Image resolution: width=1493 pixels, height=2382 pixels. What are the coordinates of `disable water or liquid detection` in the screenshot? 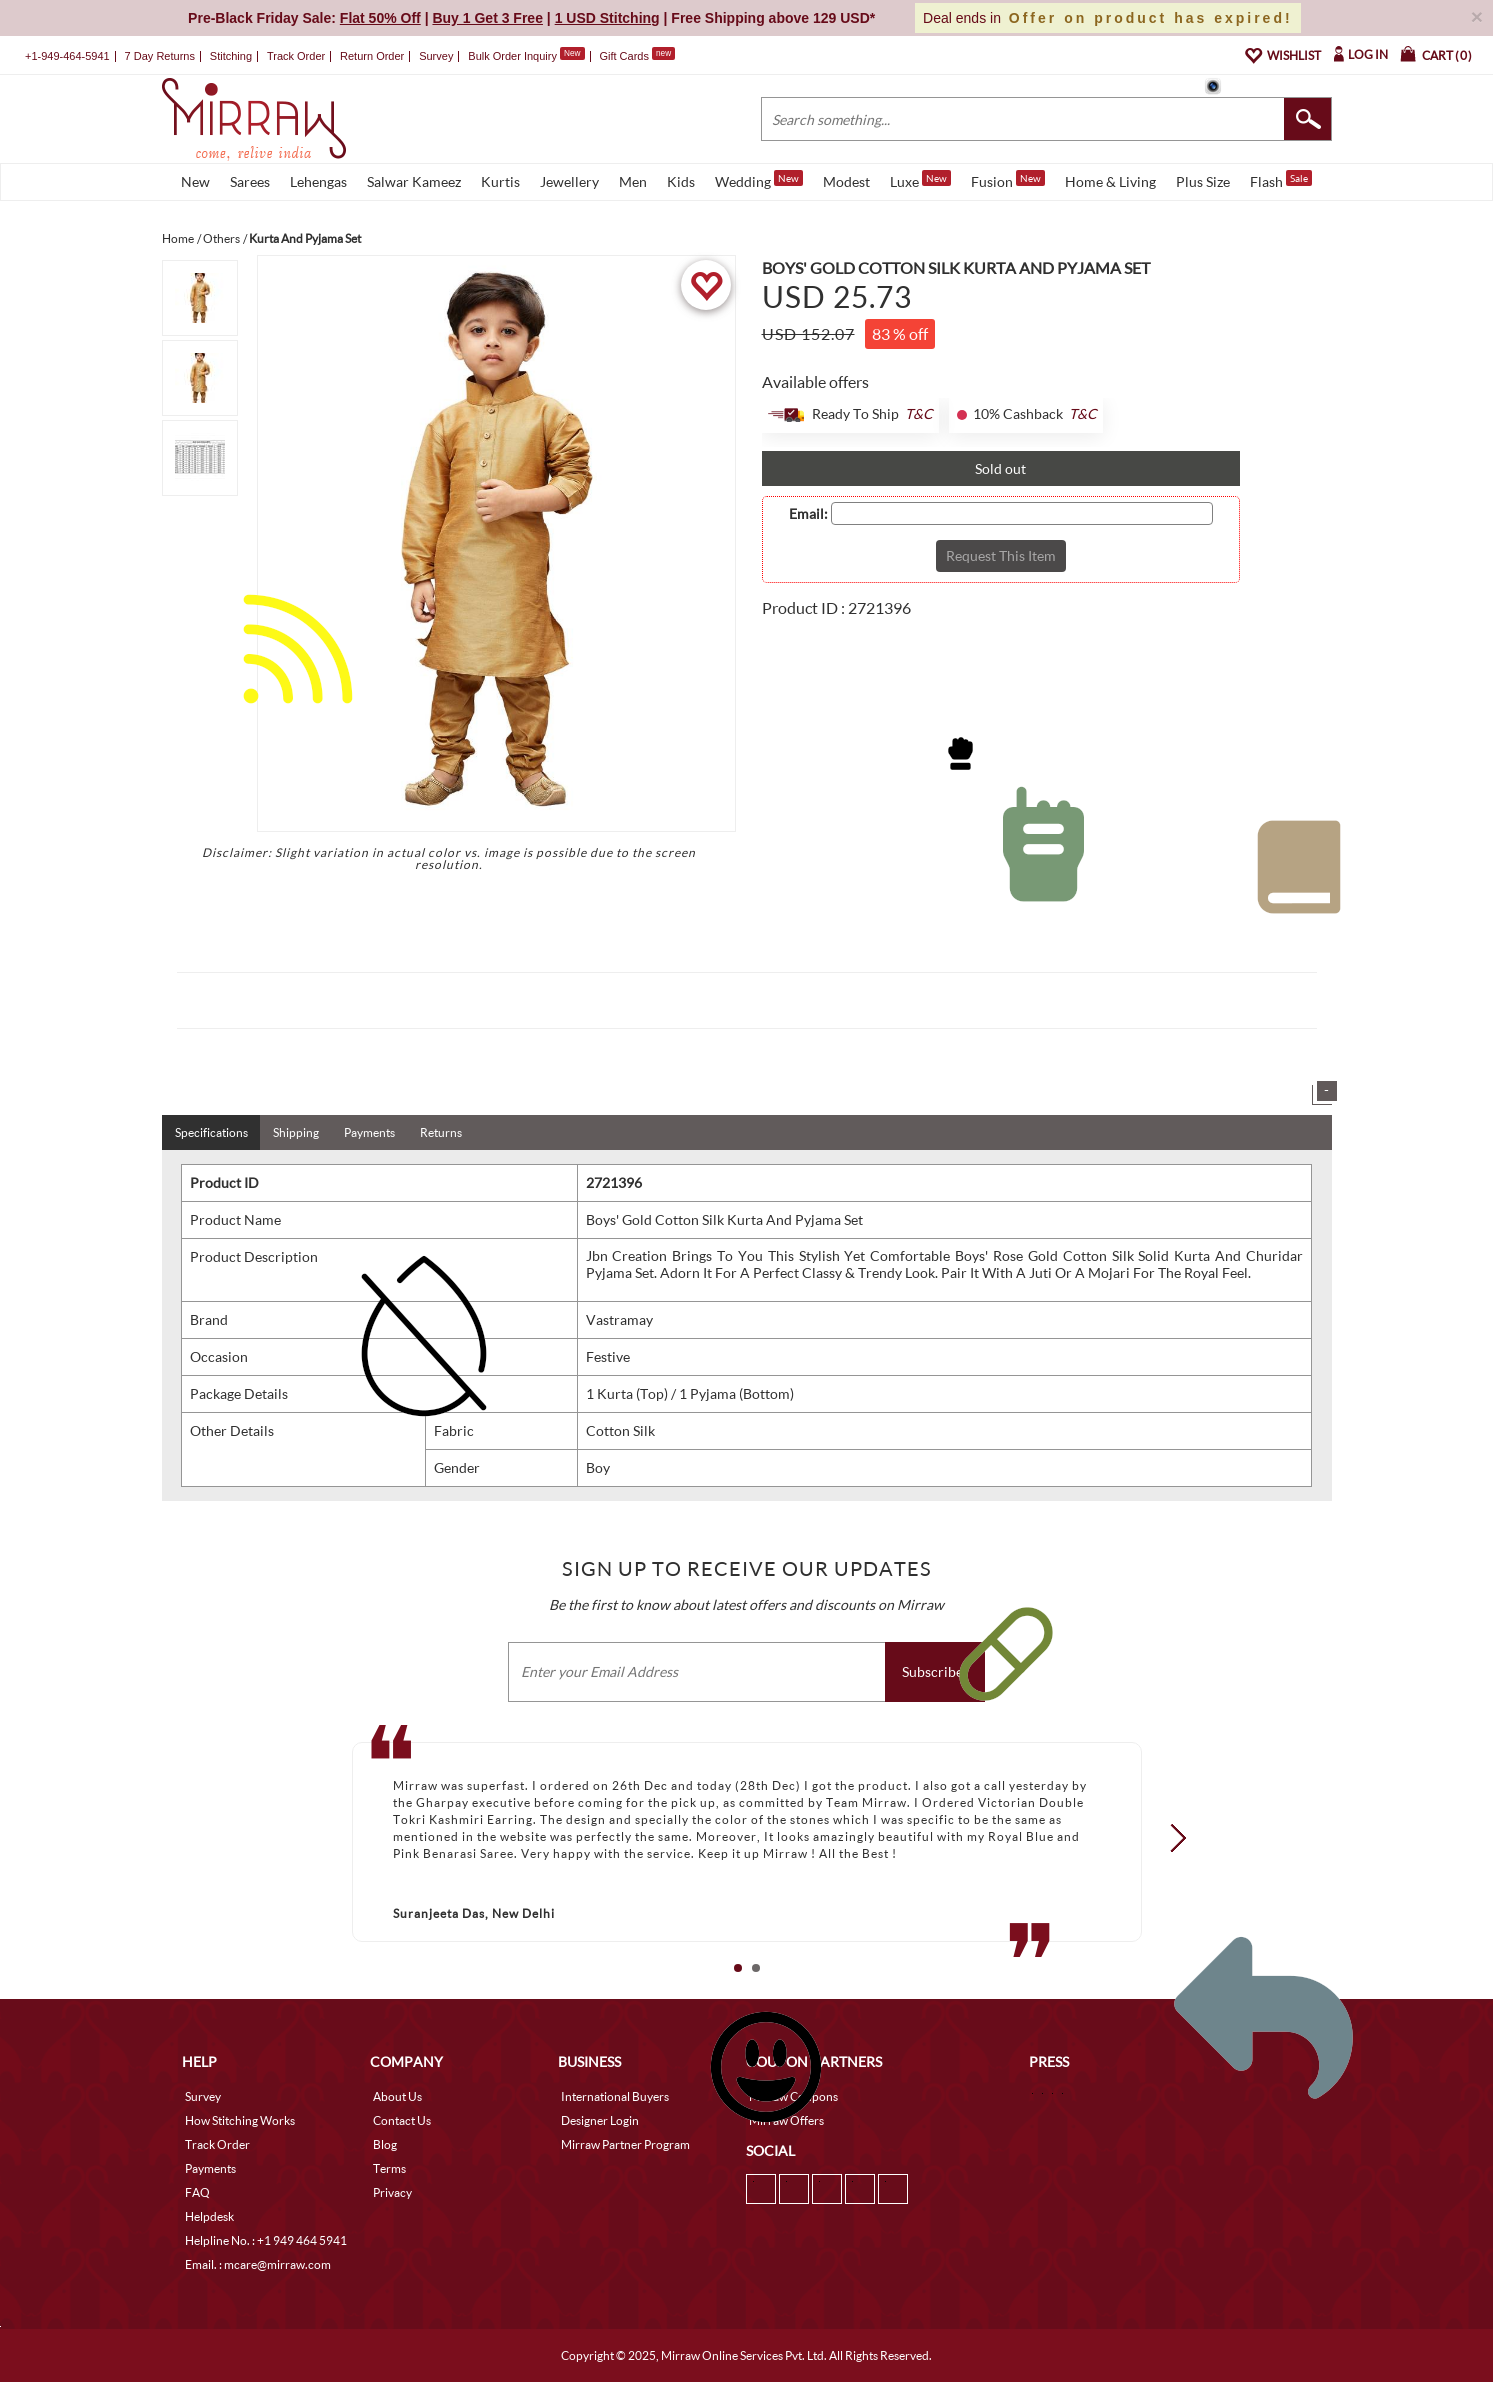 It's located at (424, 1342).